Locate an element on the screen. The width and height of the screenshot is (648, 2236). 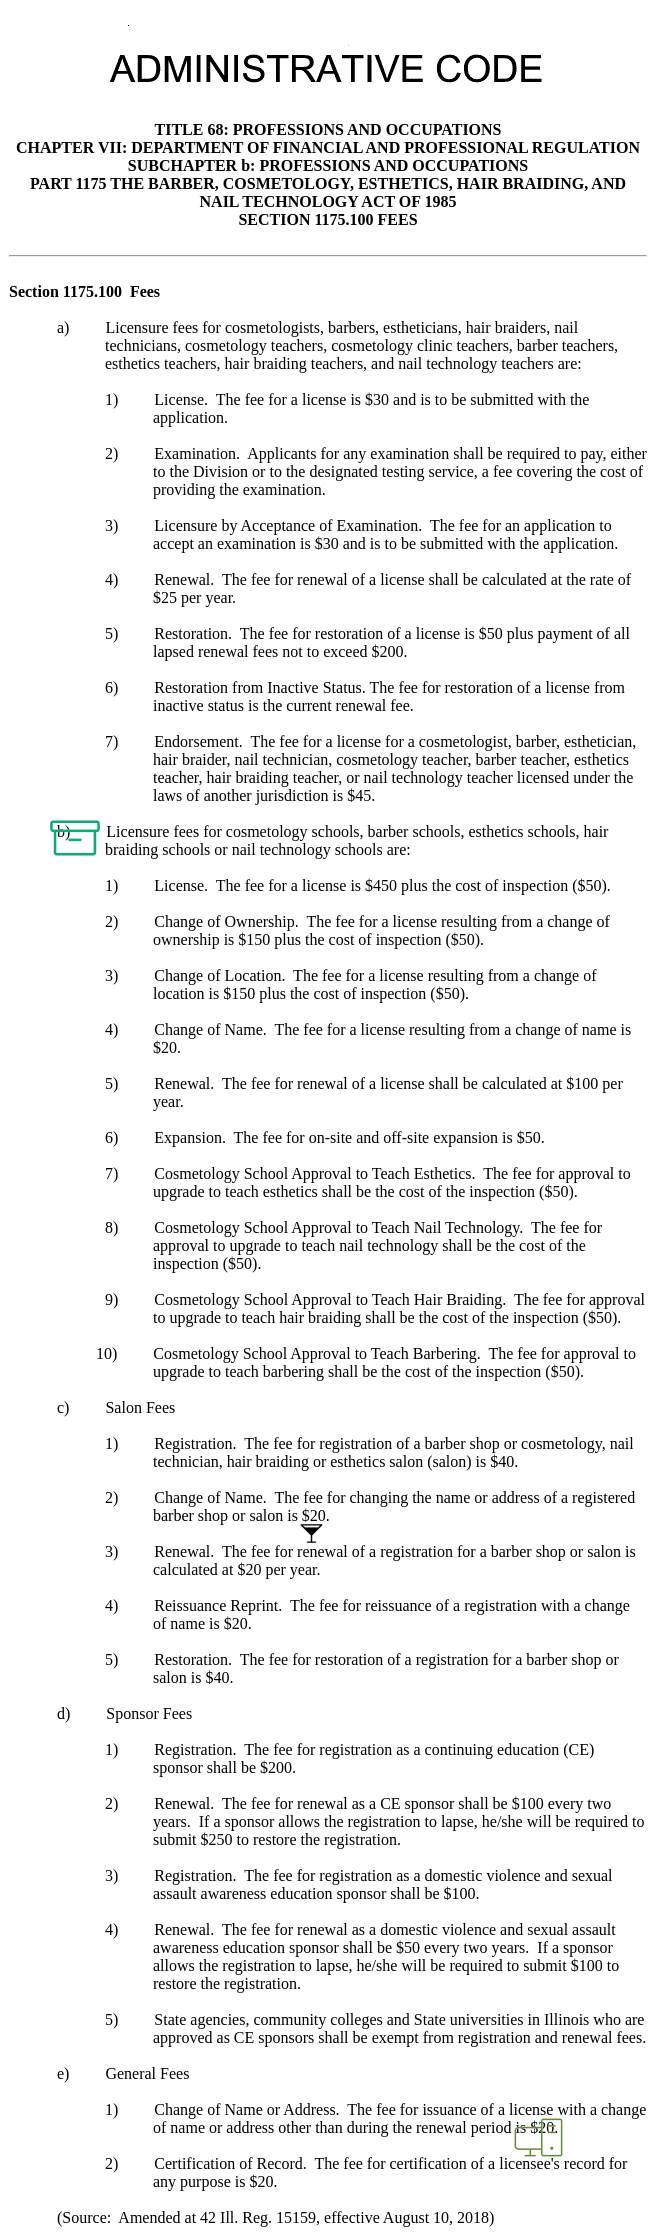
archive selected items is located at coordinates (75, 838).